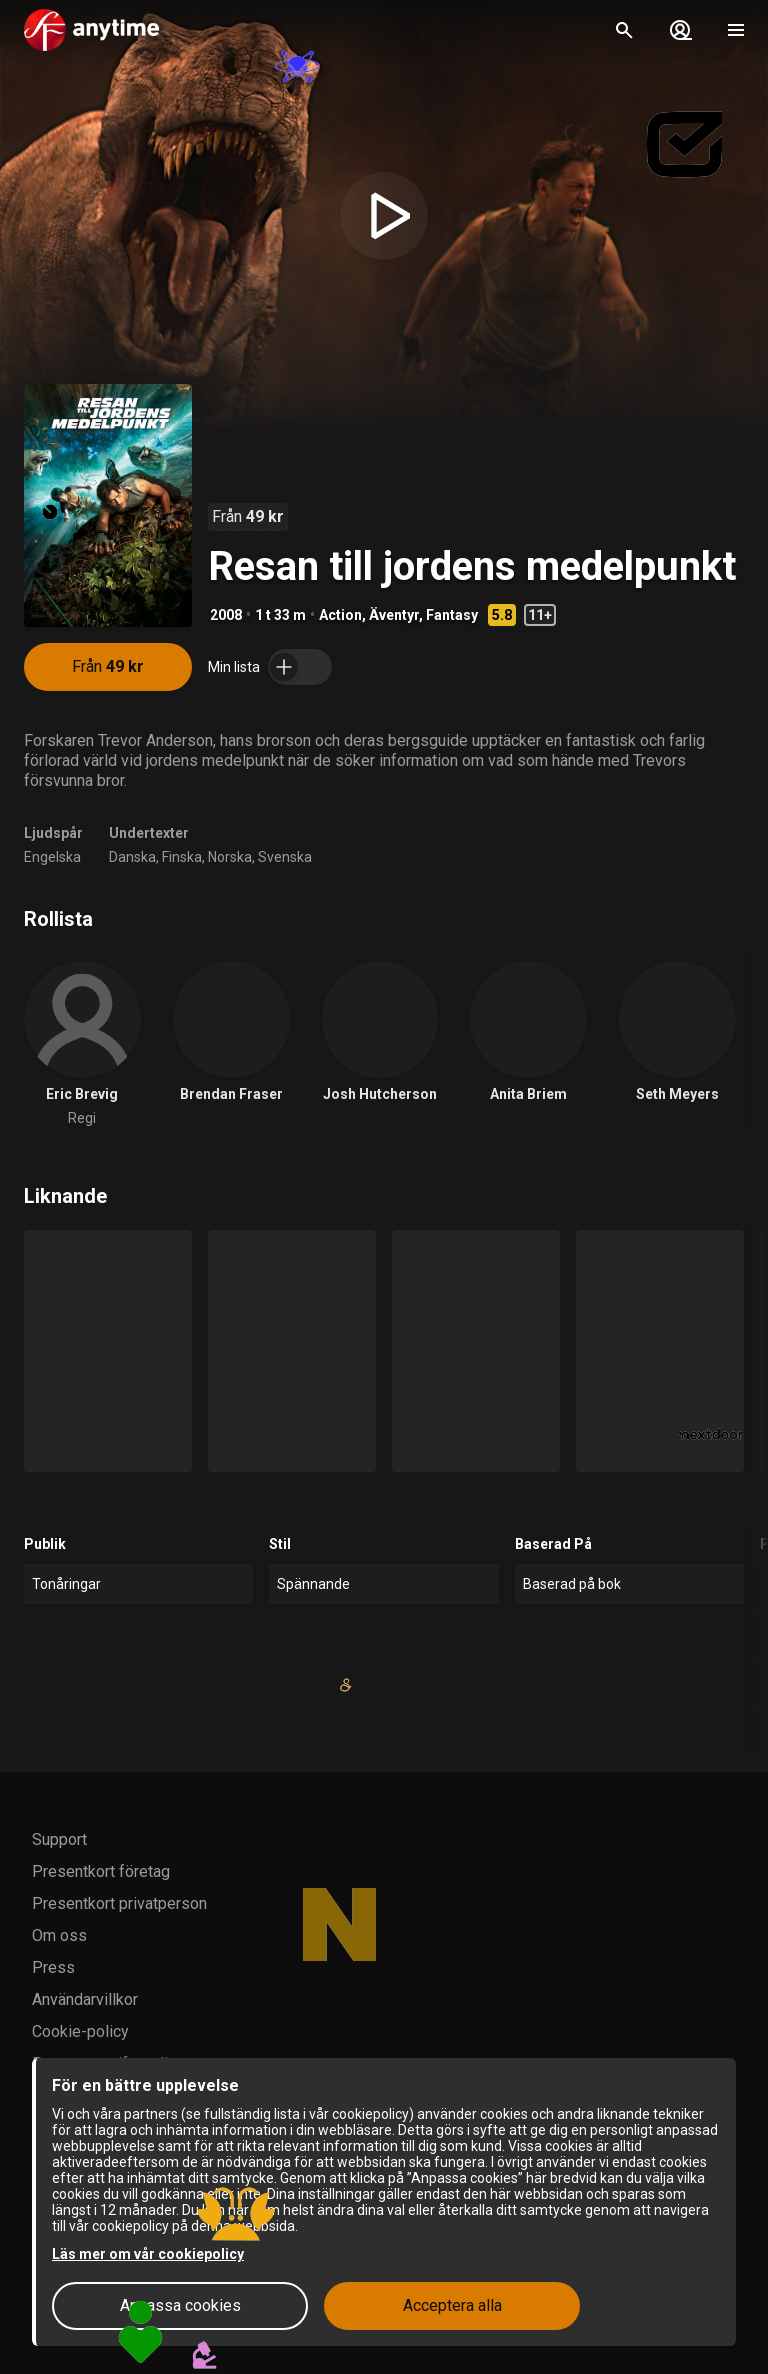 This screenshot has height=2374, width=768. Describe the element at coordinates (339, 1924) in the screenshot. I see `open Naver app` at that location.